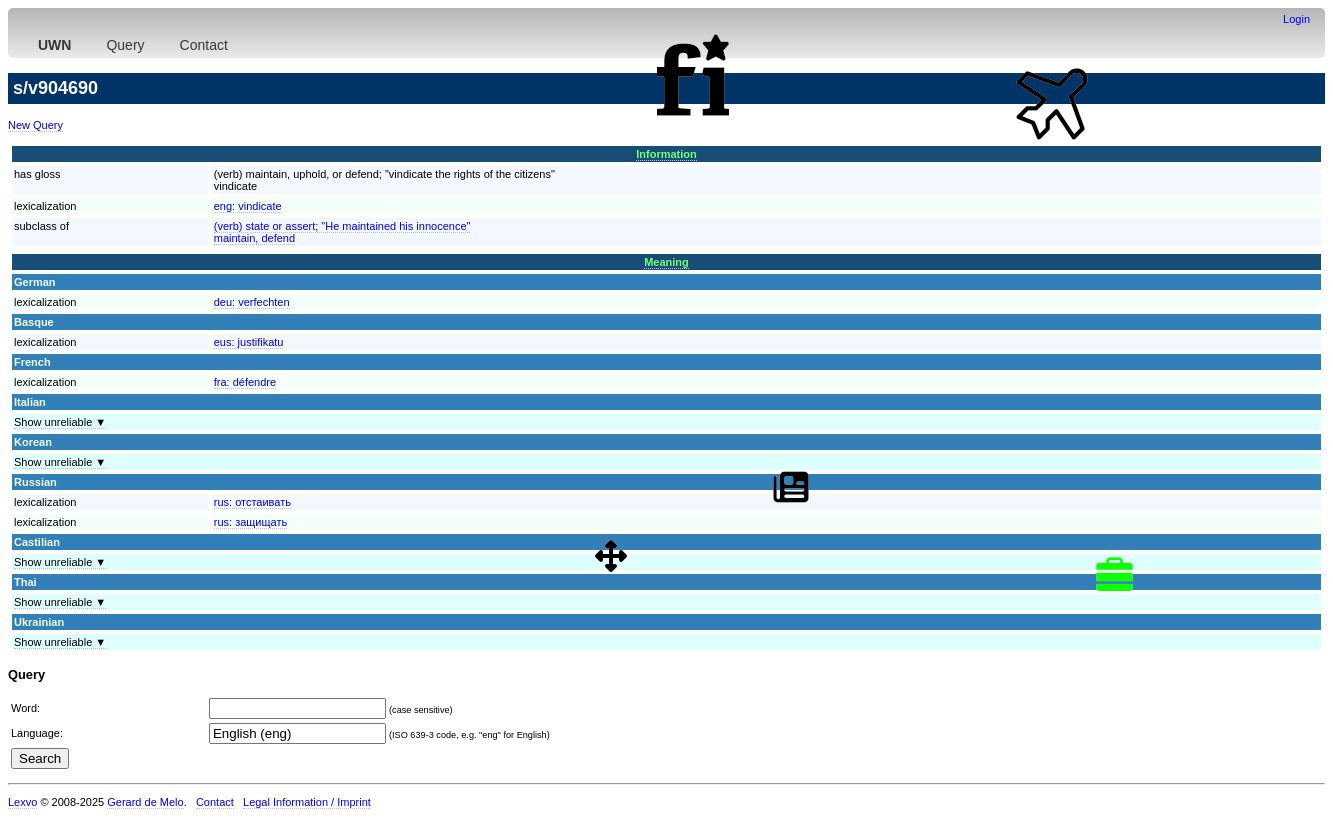  What do you see at coordinates (611, 556) in the screenshot?
I see `move or drag an element freely` at bounding box center [611, 556].